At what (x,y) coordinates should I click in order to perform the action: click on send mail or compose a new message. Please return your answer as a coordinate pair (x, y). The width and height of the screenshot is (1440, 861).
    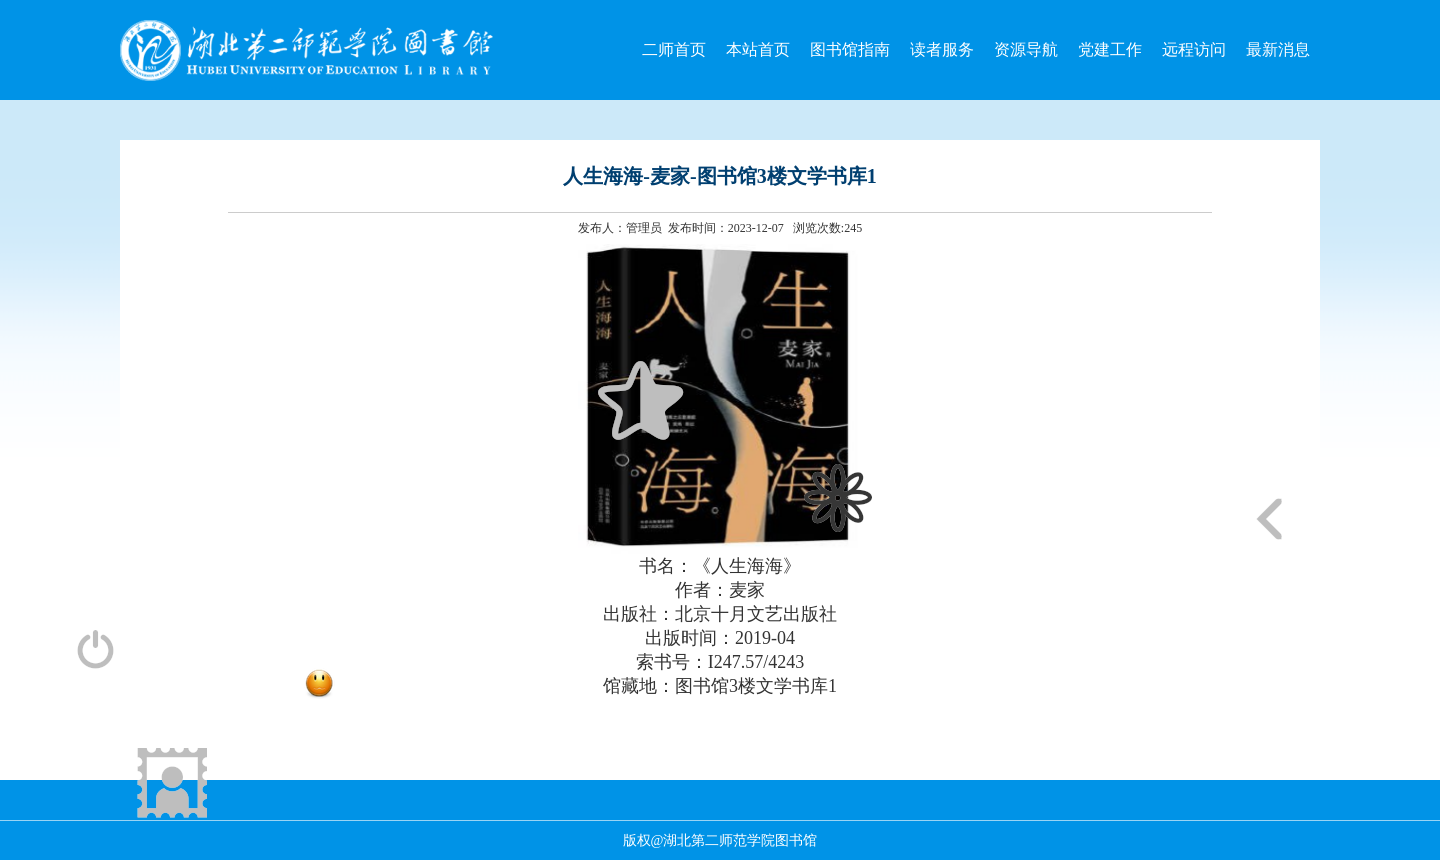
    Looking at the image, I should click on (170, 785).